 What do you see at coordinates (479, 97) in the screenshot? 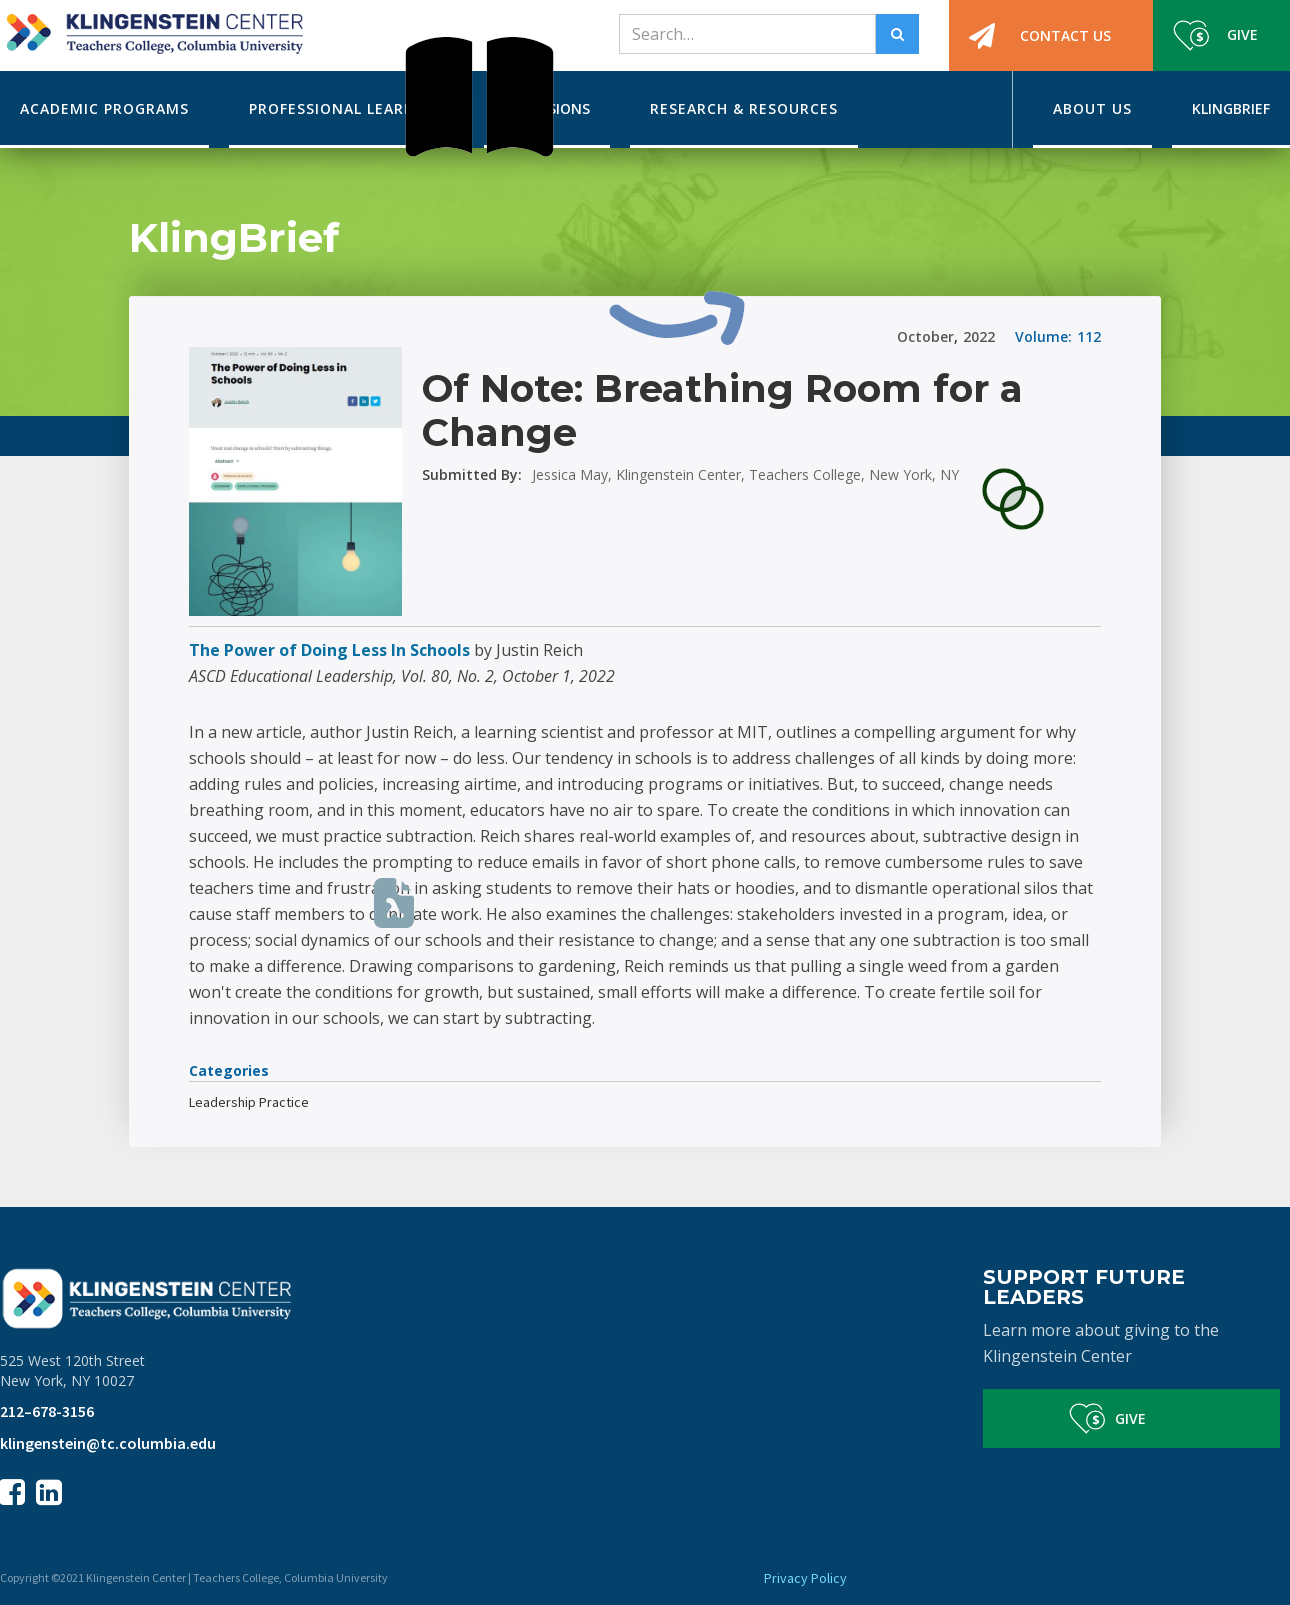
I see `open your library or reading list` at bounding box center [479, 97].